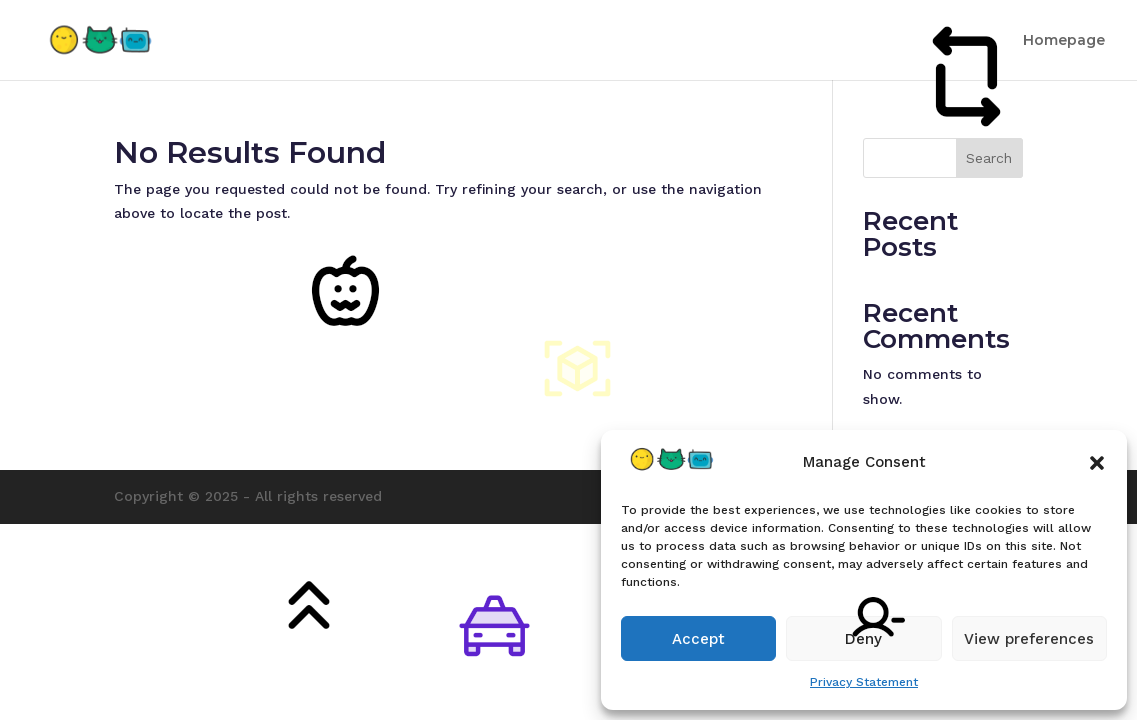 The height and width of the screenshot is (720, 1137). What do you see at coordinates (966, 76) in the screenshot?
I see `rotate your device orientation` at bounding box center [966, 76].